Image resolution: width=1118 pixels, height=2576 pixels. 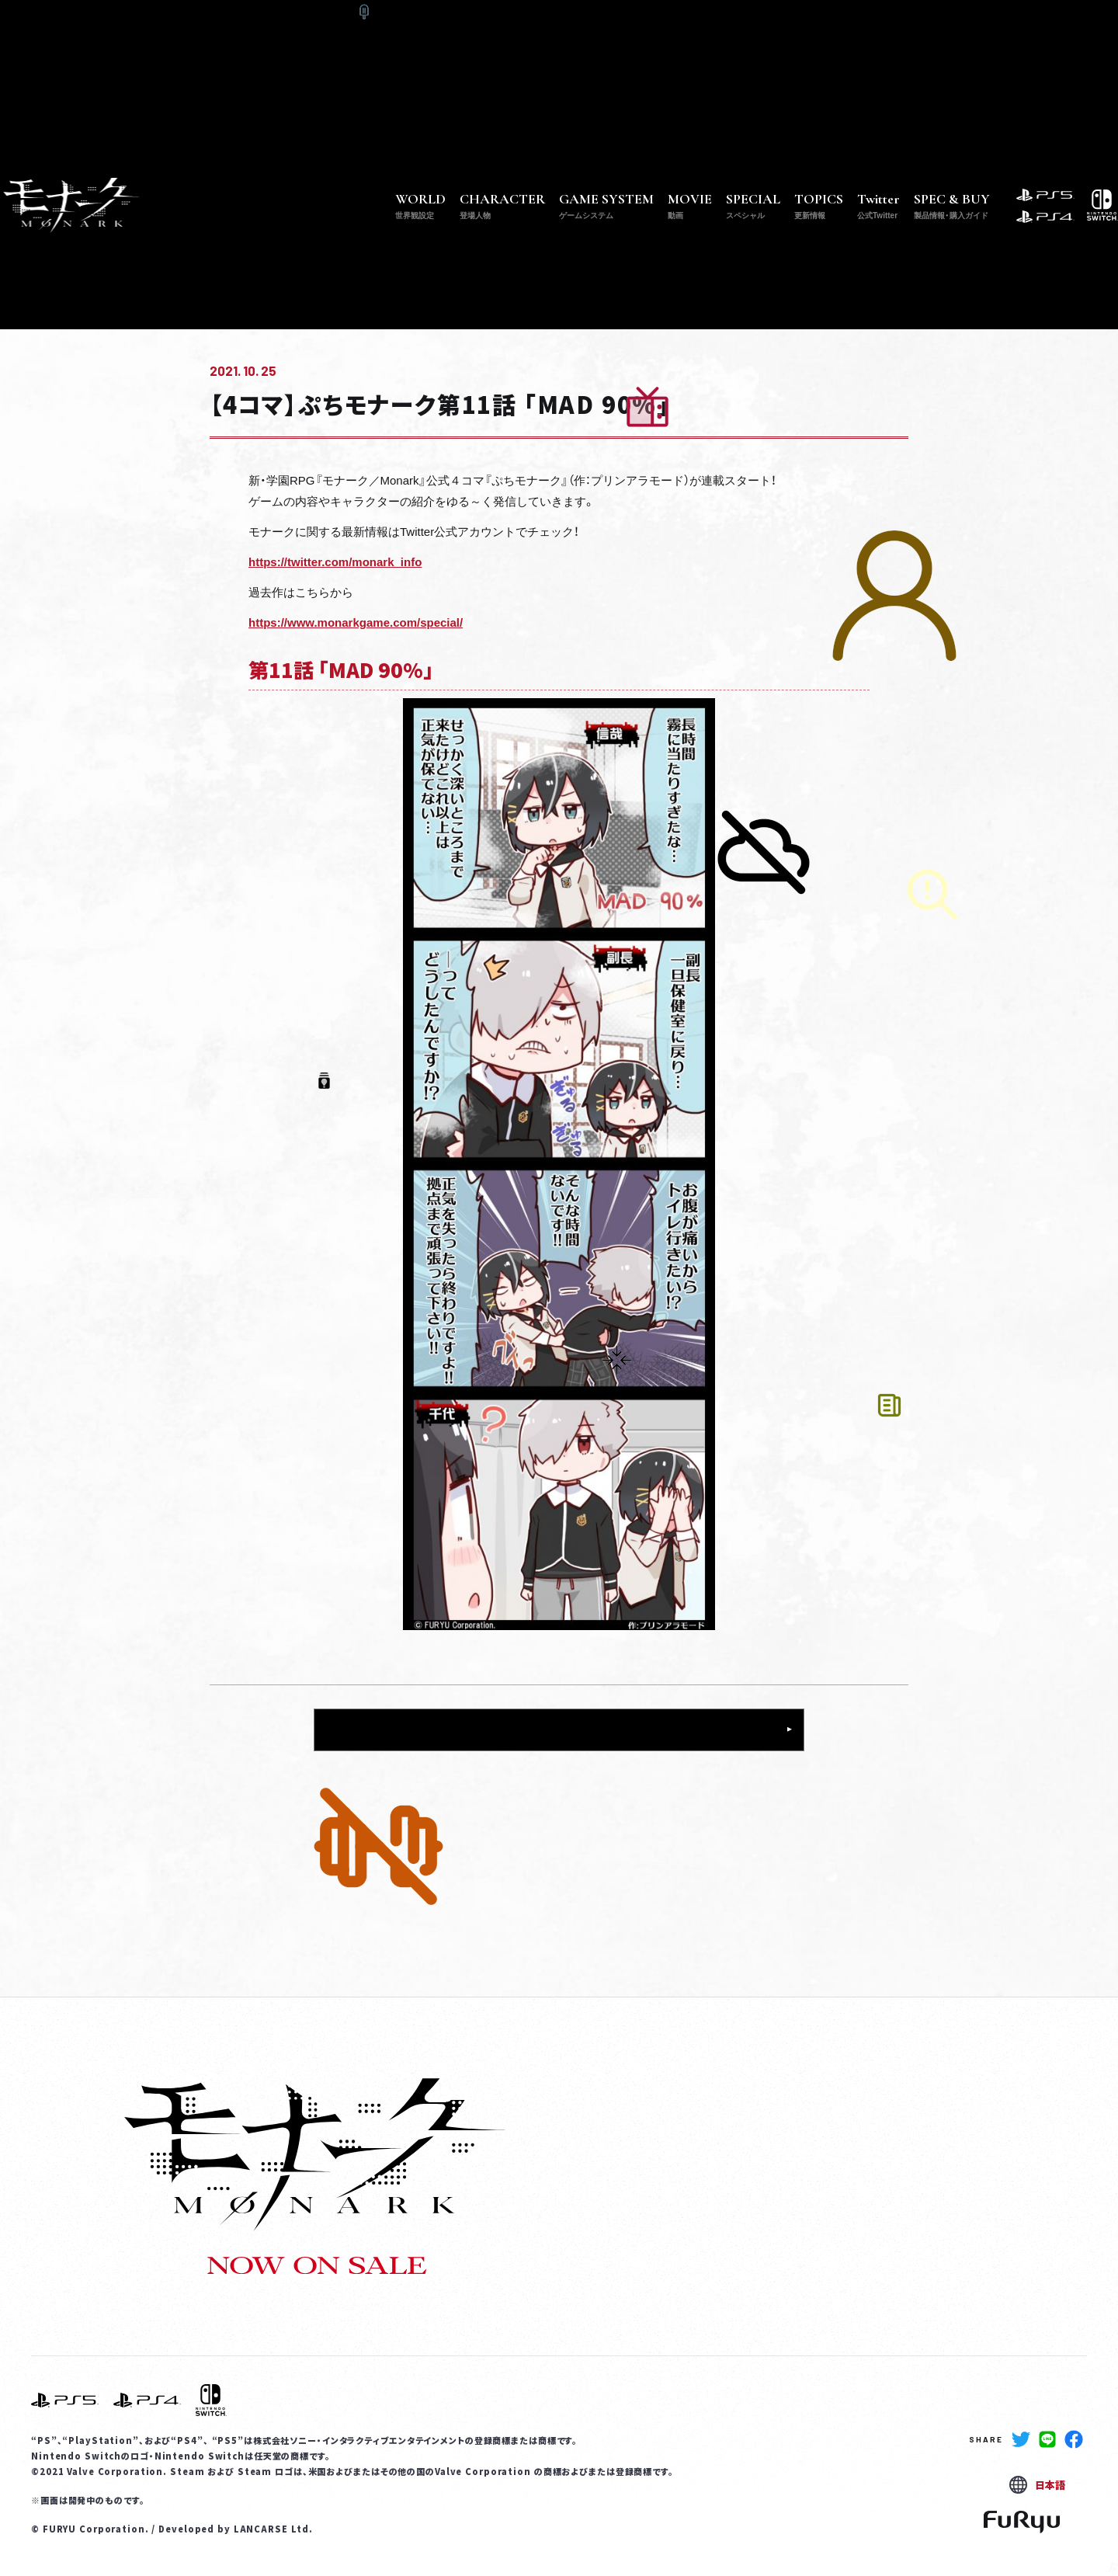 I want to click on search error or warning, so click(x=932, y=895).